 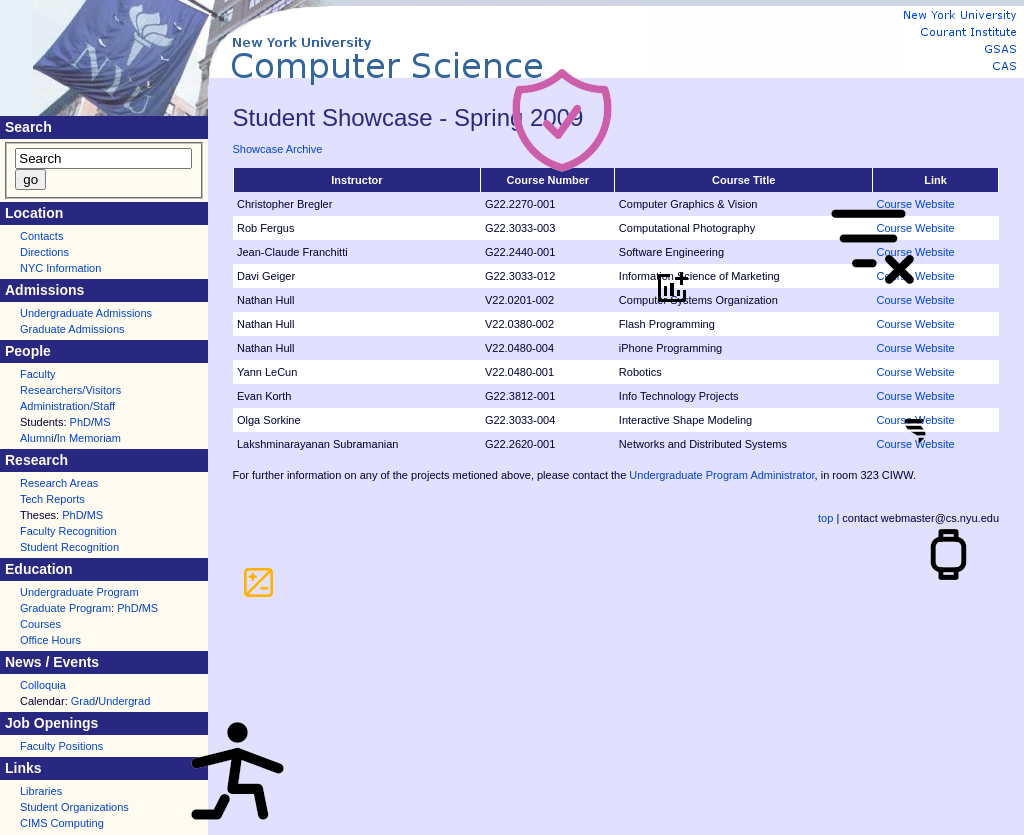 What do you see at coordinates (562, 120) in the screenshot?
I see `indicates verified security or protection status` at bounding box center [562, 120].